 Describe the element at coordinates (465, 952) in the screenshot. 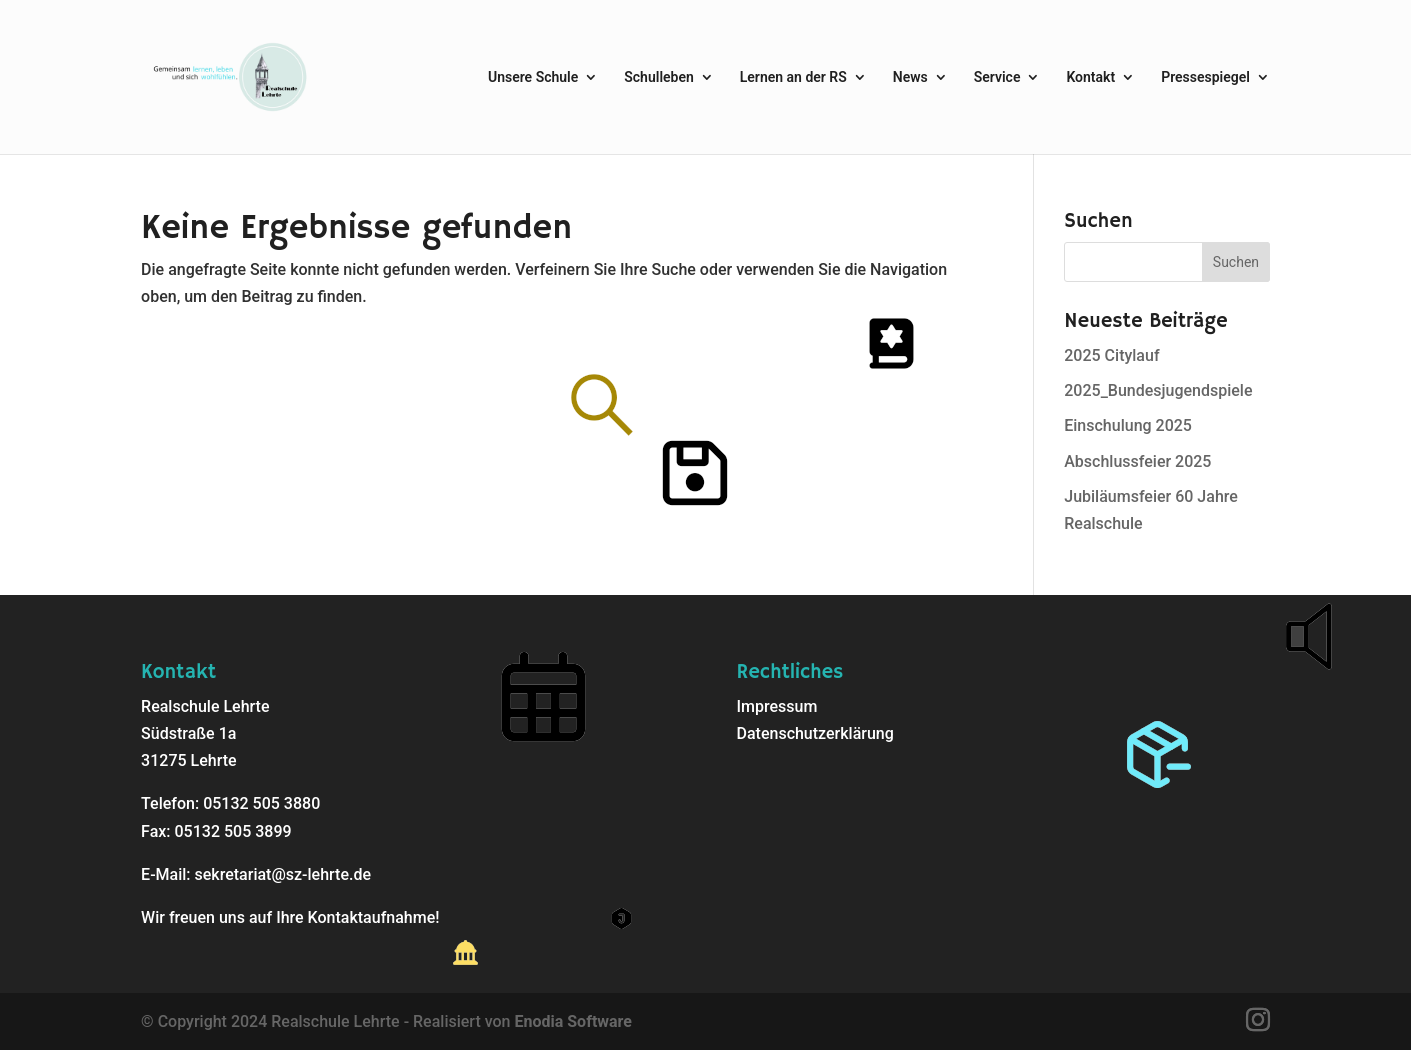

I see `view government or civic services` at that location.